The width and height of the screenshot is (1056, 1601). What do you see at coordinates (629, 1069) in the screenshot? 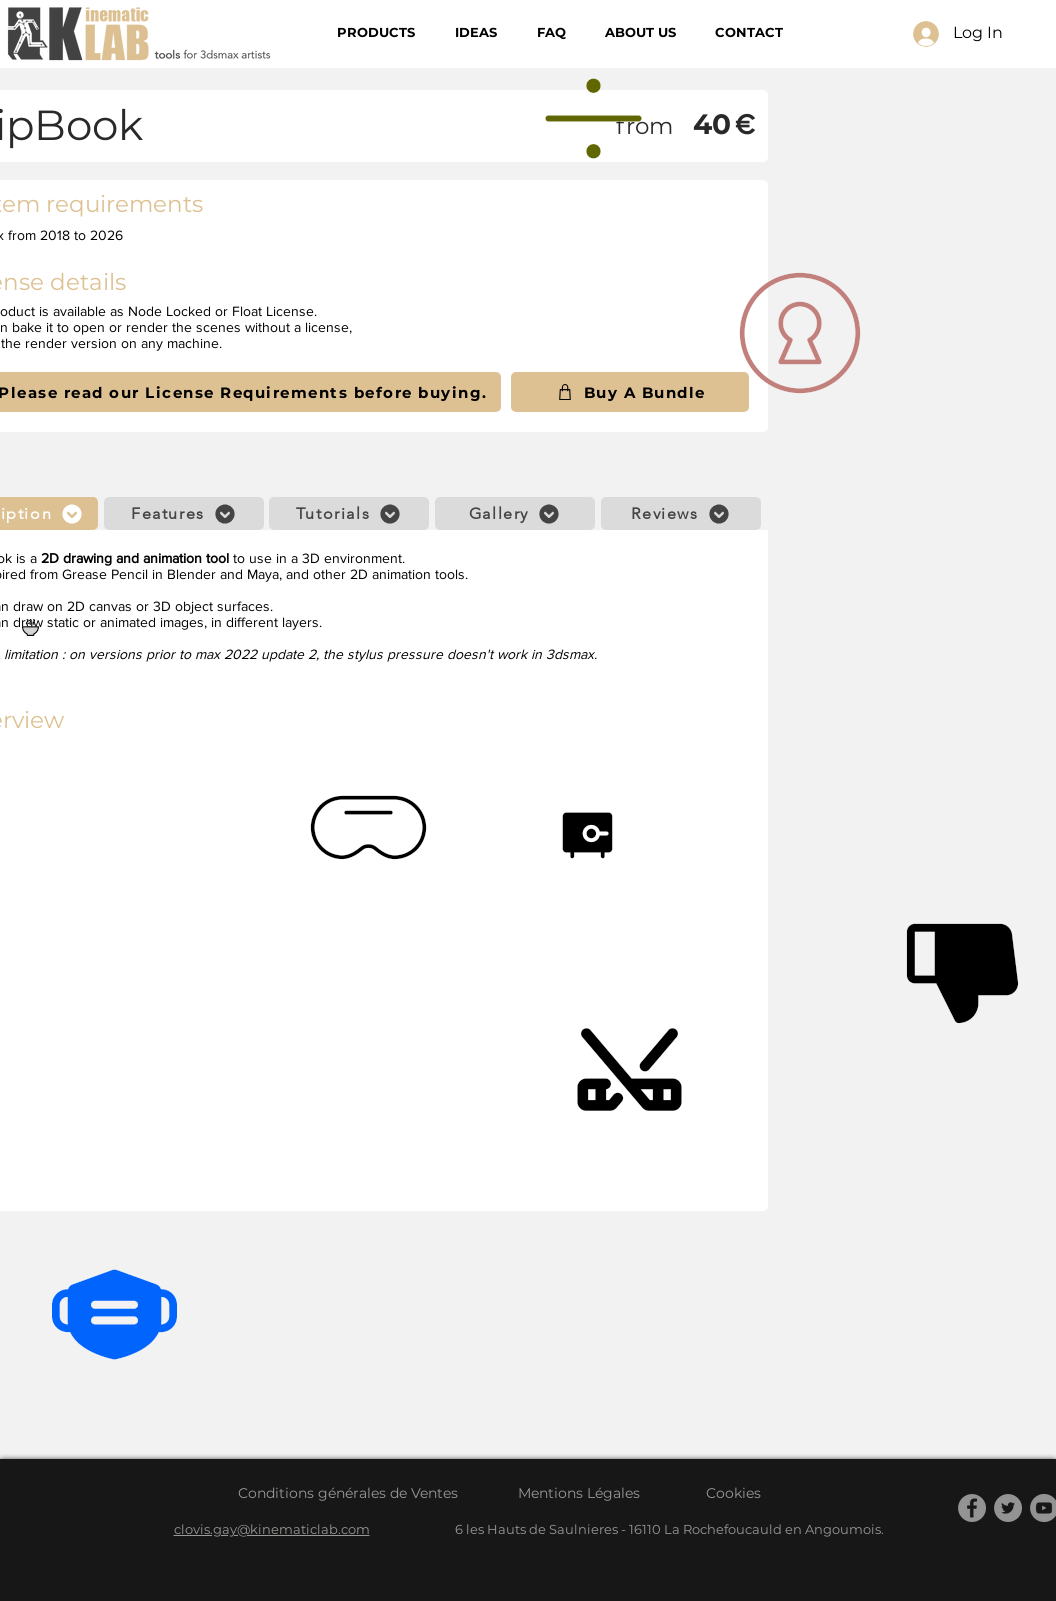
I see `view hockey scores or stats` at bounding box center [629, 1069].